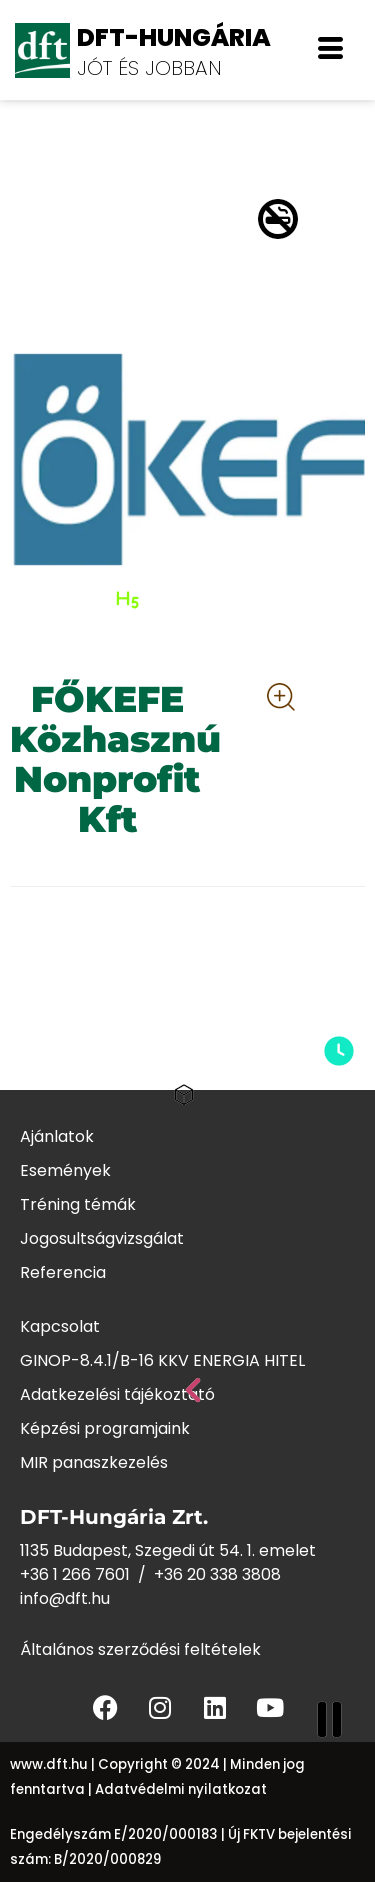 Image resolution: width=375 pixels, height=1882 pixels. I want to click on view time or clock settings, so click(339, 1051).